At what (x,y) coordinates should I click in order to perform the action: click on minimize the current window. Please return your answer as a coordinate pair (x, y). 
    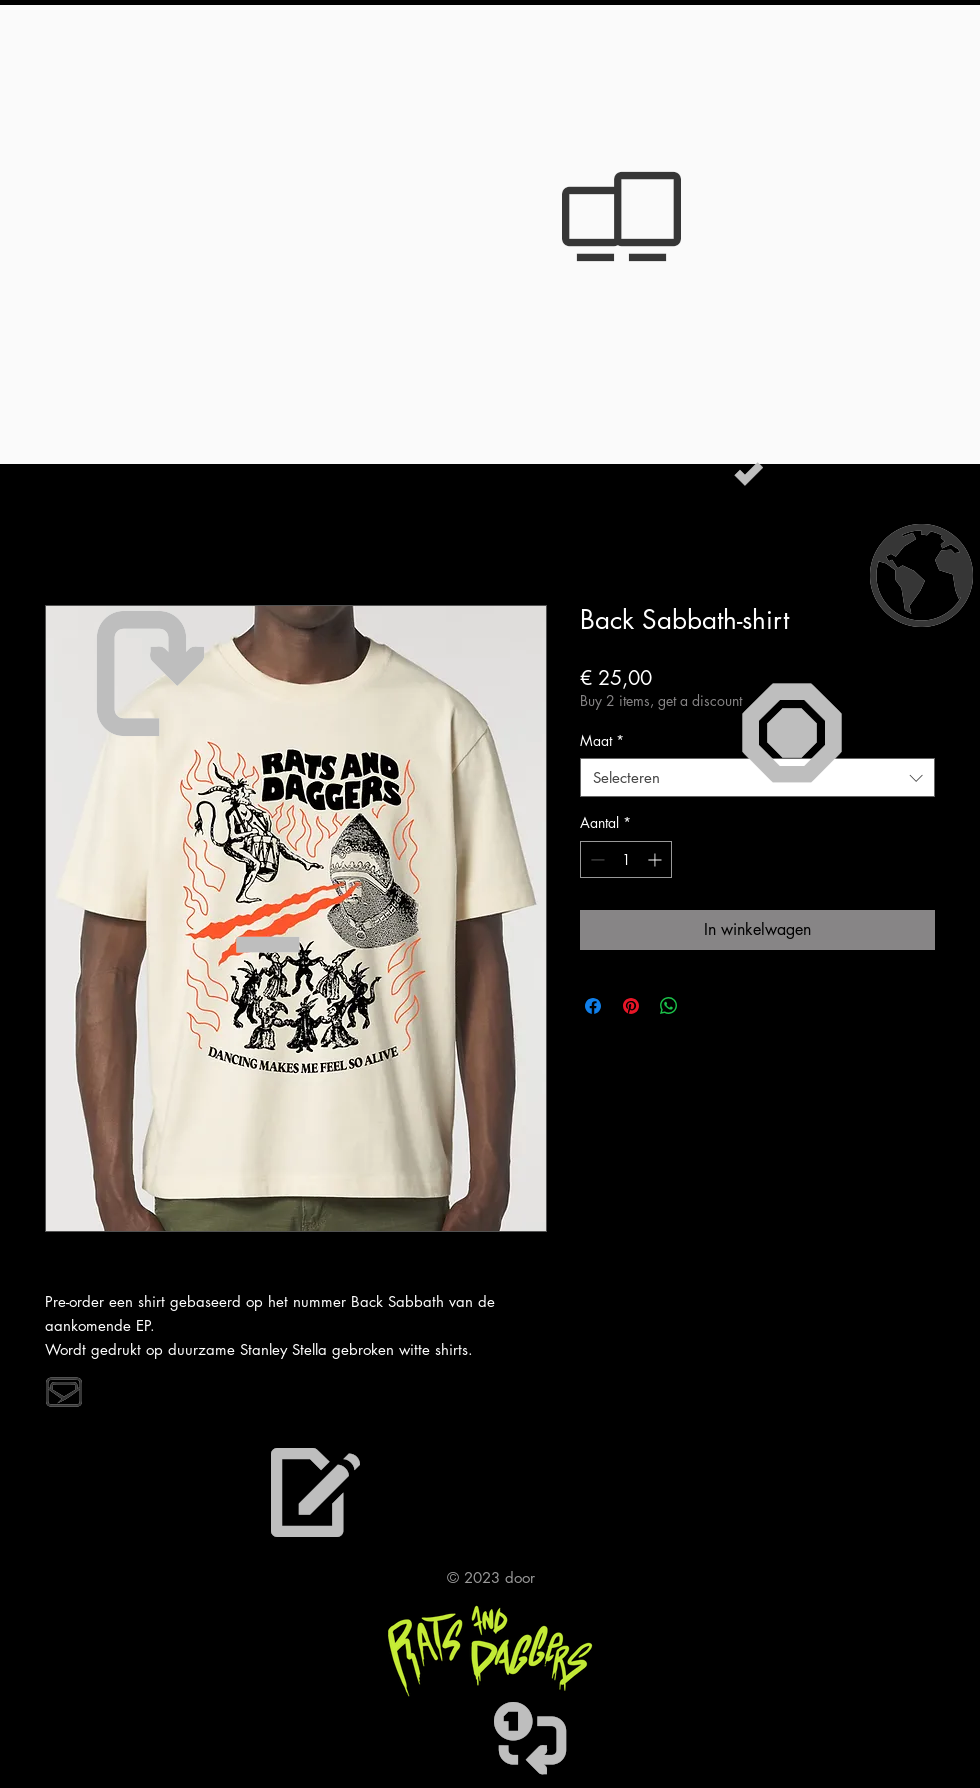
    Looking at the image, I should click on (268, 921).